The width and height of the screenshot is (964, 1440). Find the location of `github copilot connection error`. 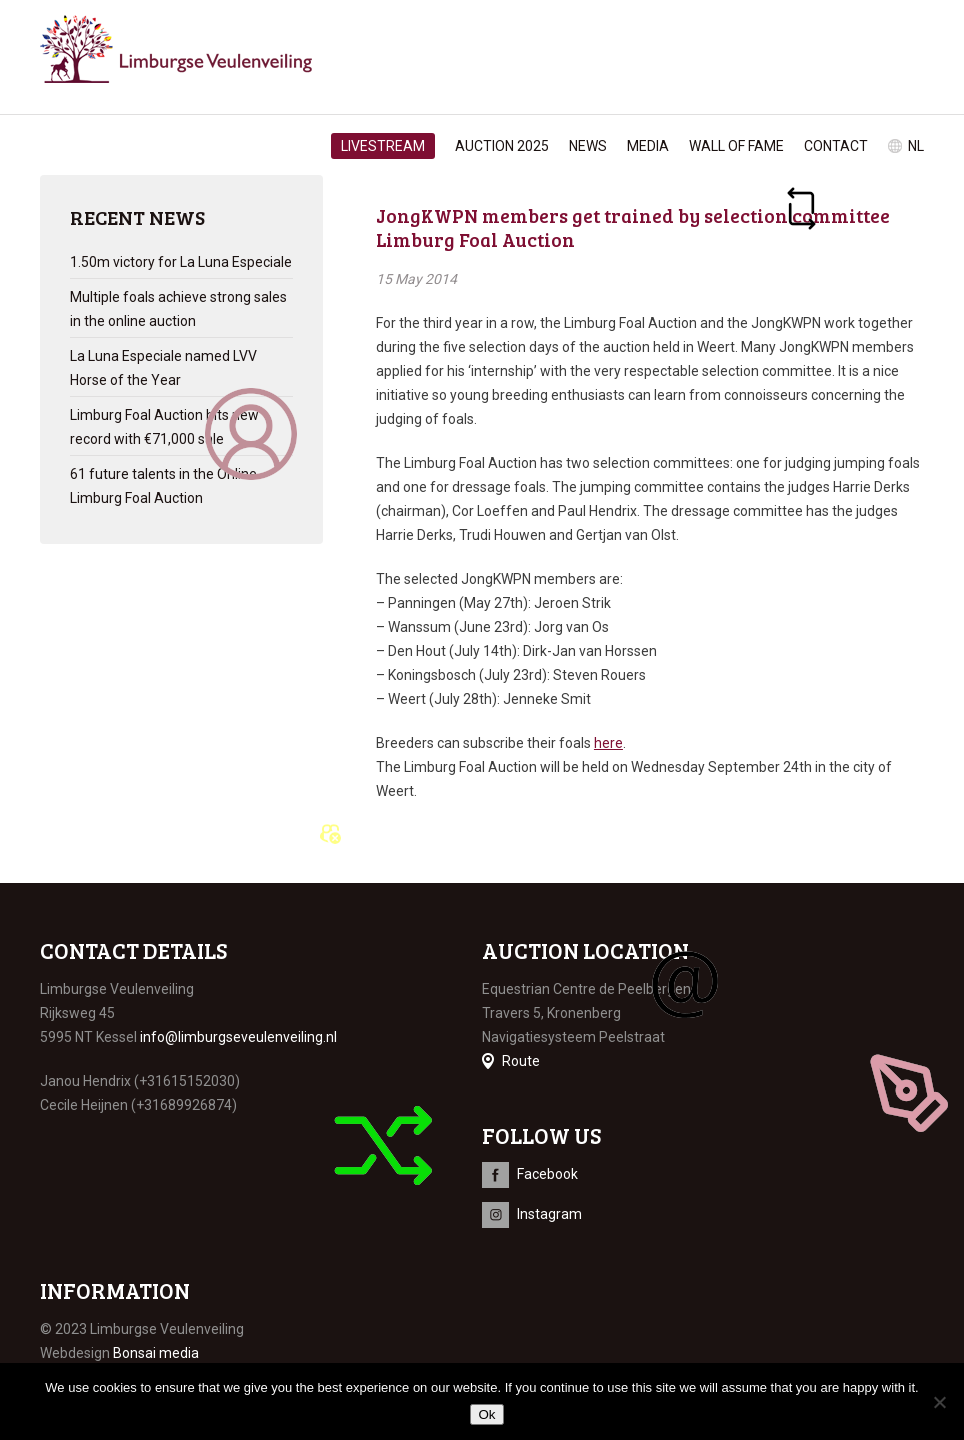

github copilot connection error is located at coordinates (330, 833).